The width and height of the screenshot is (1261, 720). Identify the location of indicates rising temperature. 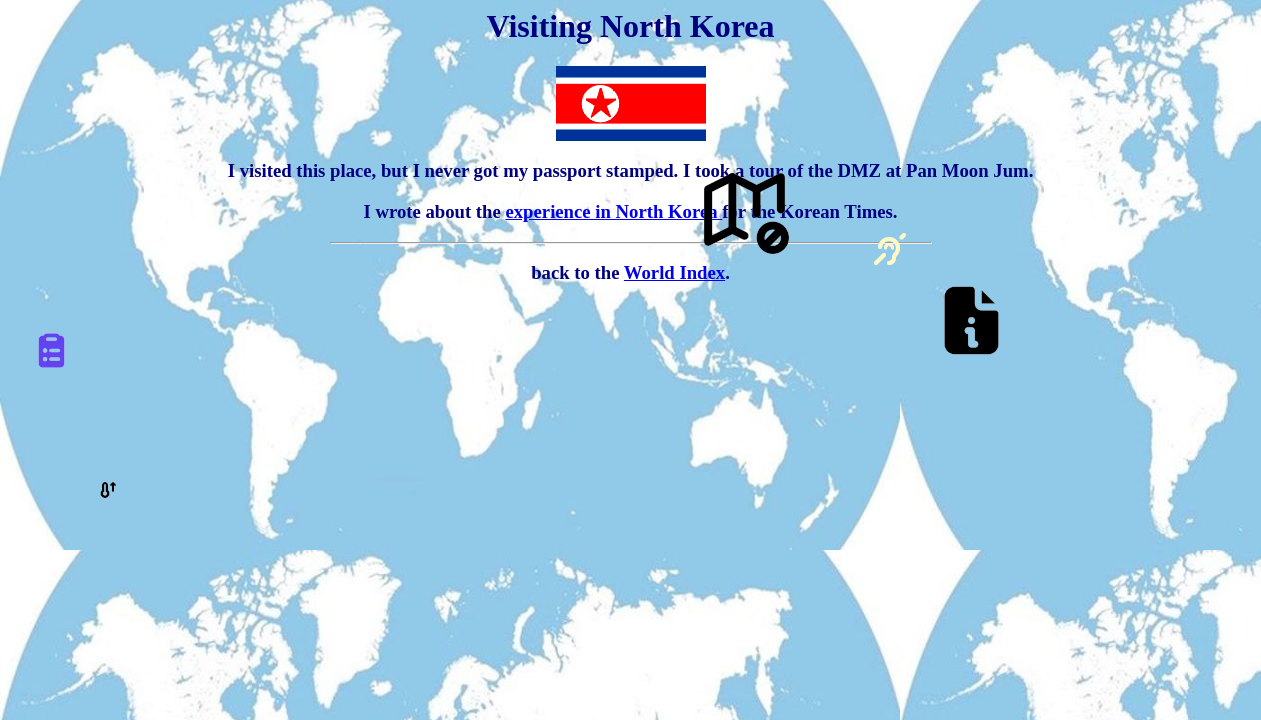
(108, 490).